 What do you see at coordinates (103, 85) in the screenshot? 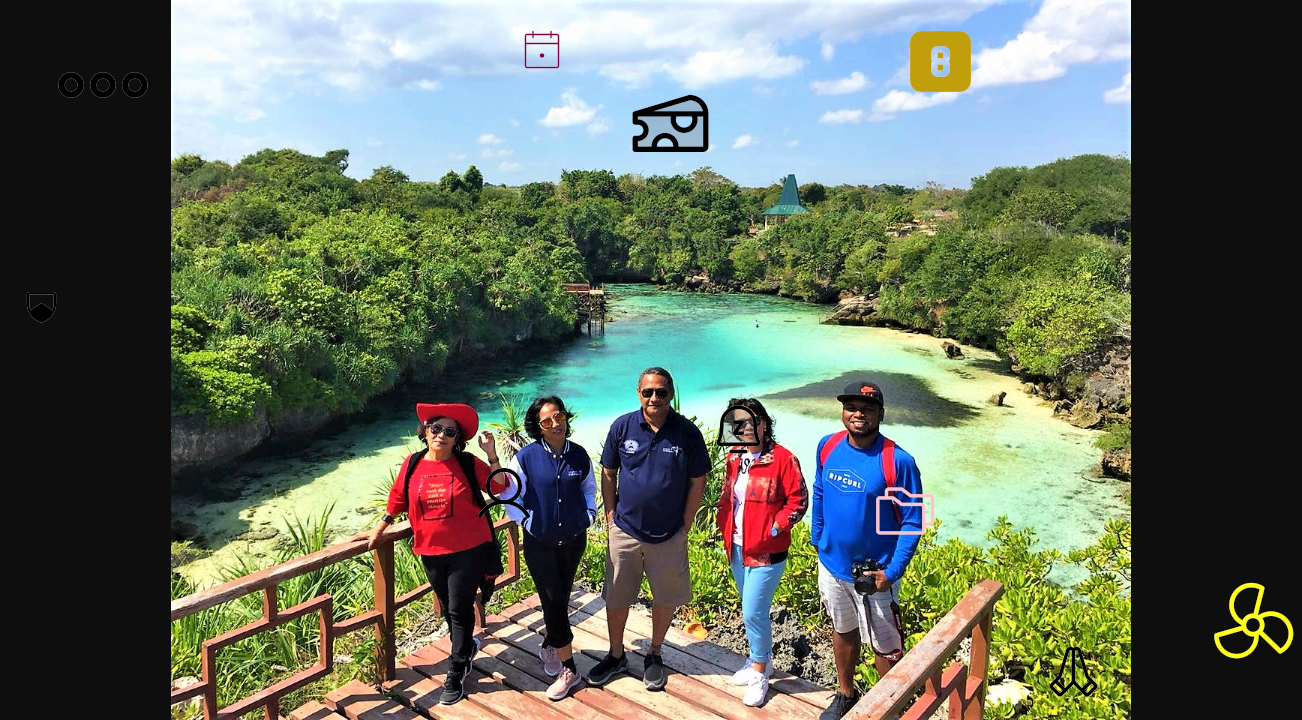
I see `open more options menu` at bounding box center [103, 85].